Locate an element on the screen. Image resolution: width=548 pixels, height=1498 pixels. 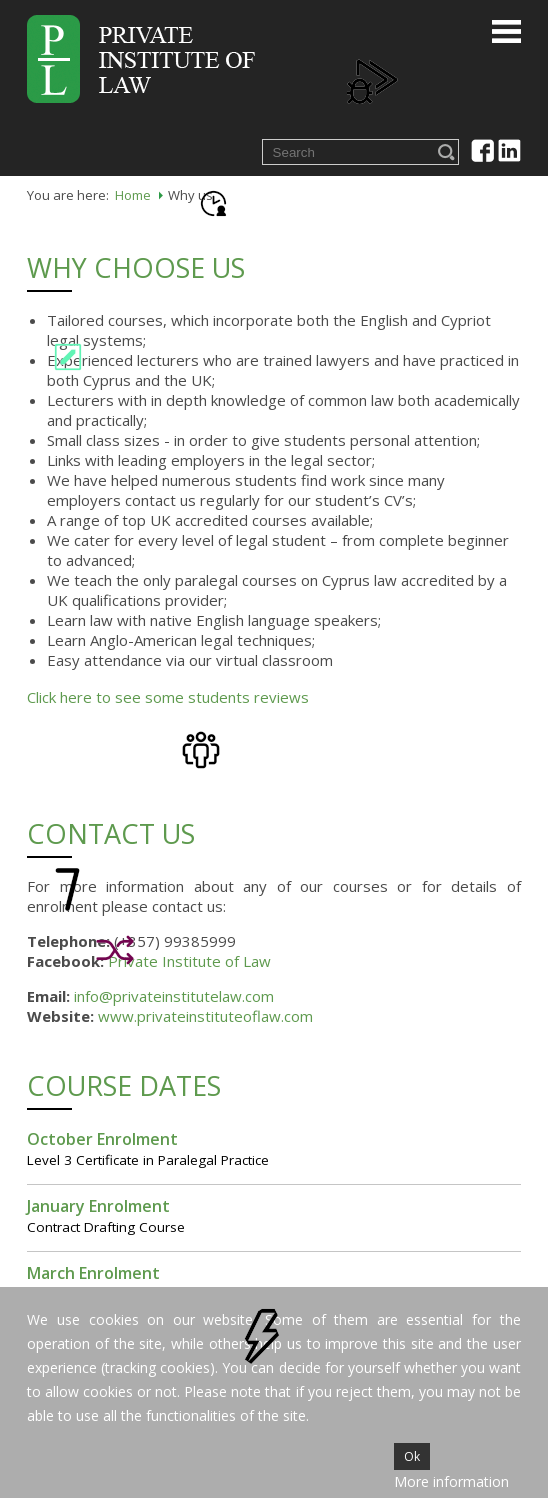
indicates a file ignored in diff comparison is located at coordinates (68, 357).